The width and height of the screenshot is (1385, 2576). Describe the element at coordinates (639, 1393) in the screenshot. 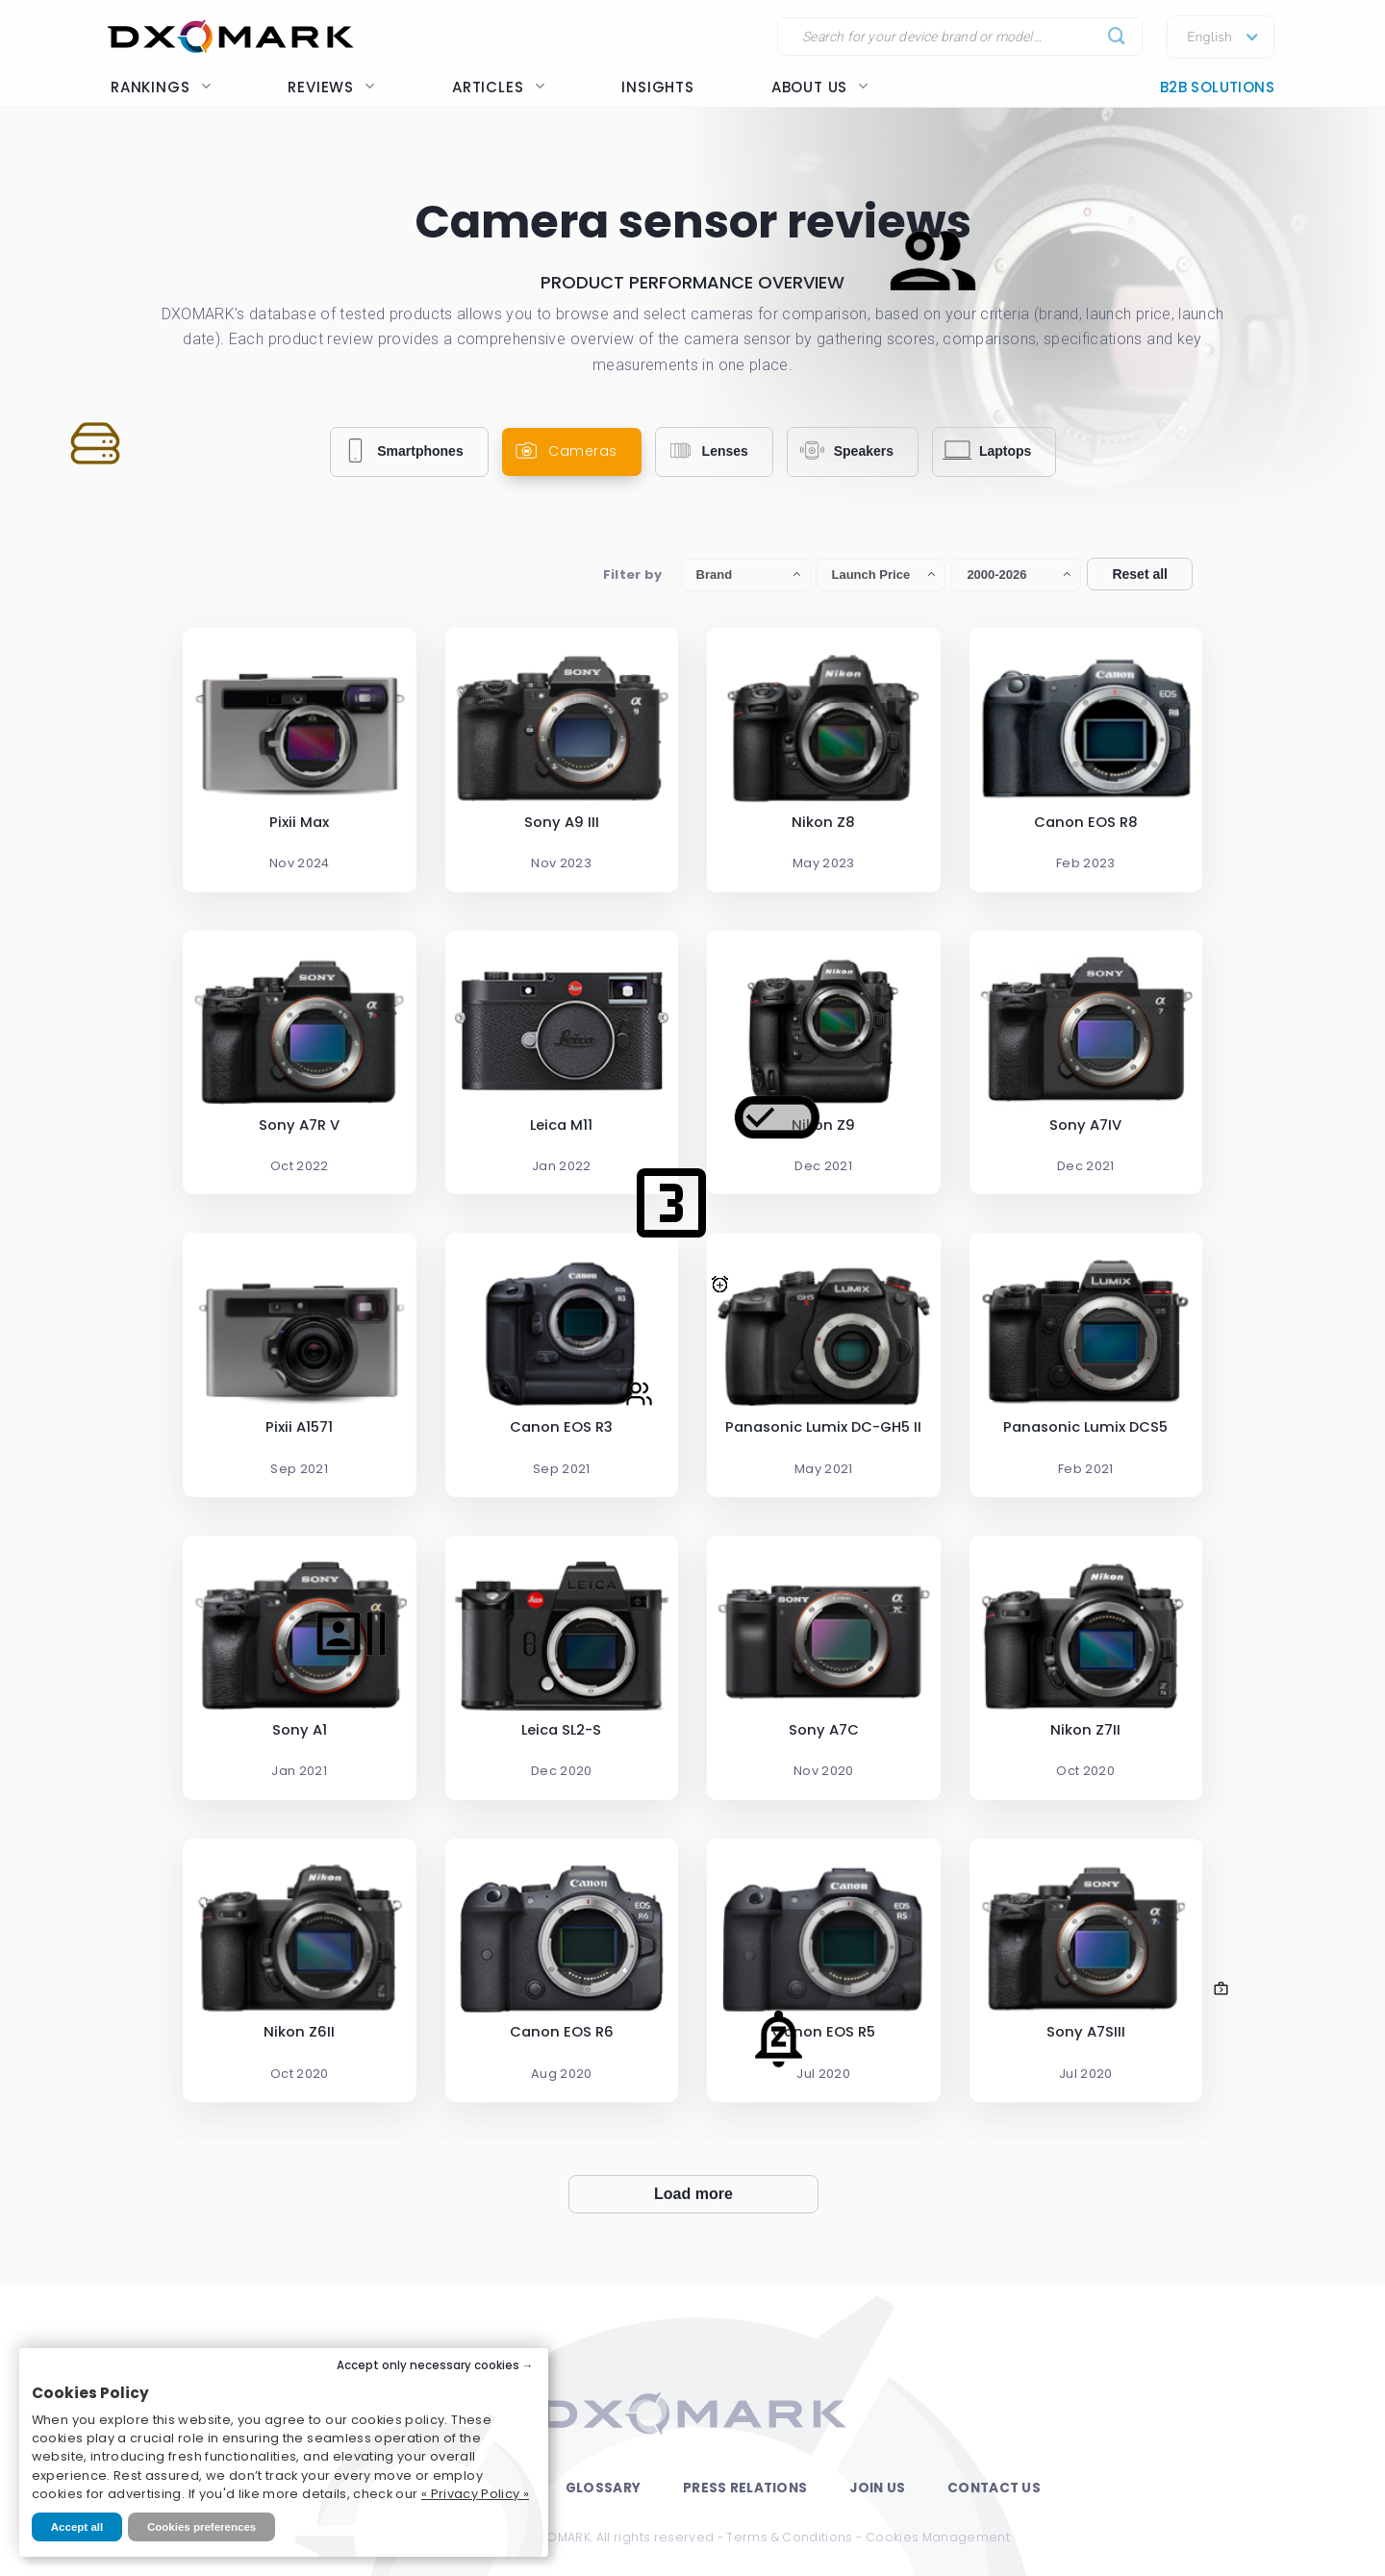

I see `view all users or team members` at that location.